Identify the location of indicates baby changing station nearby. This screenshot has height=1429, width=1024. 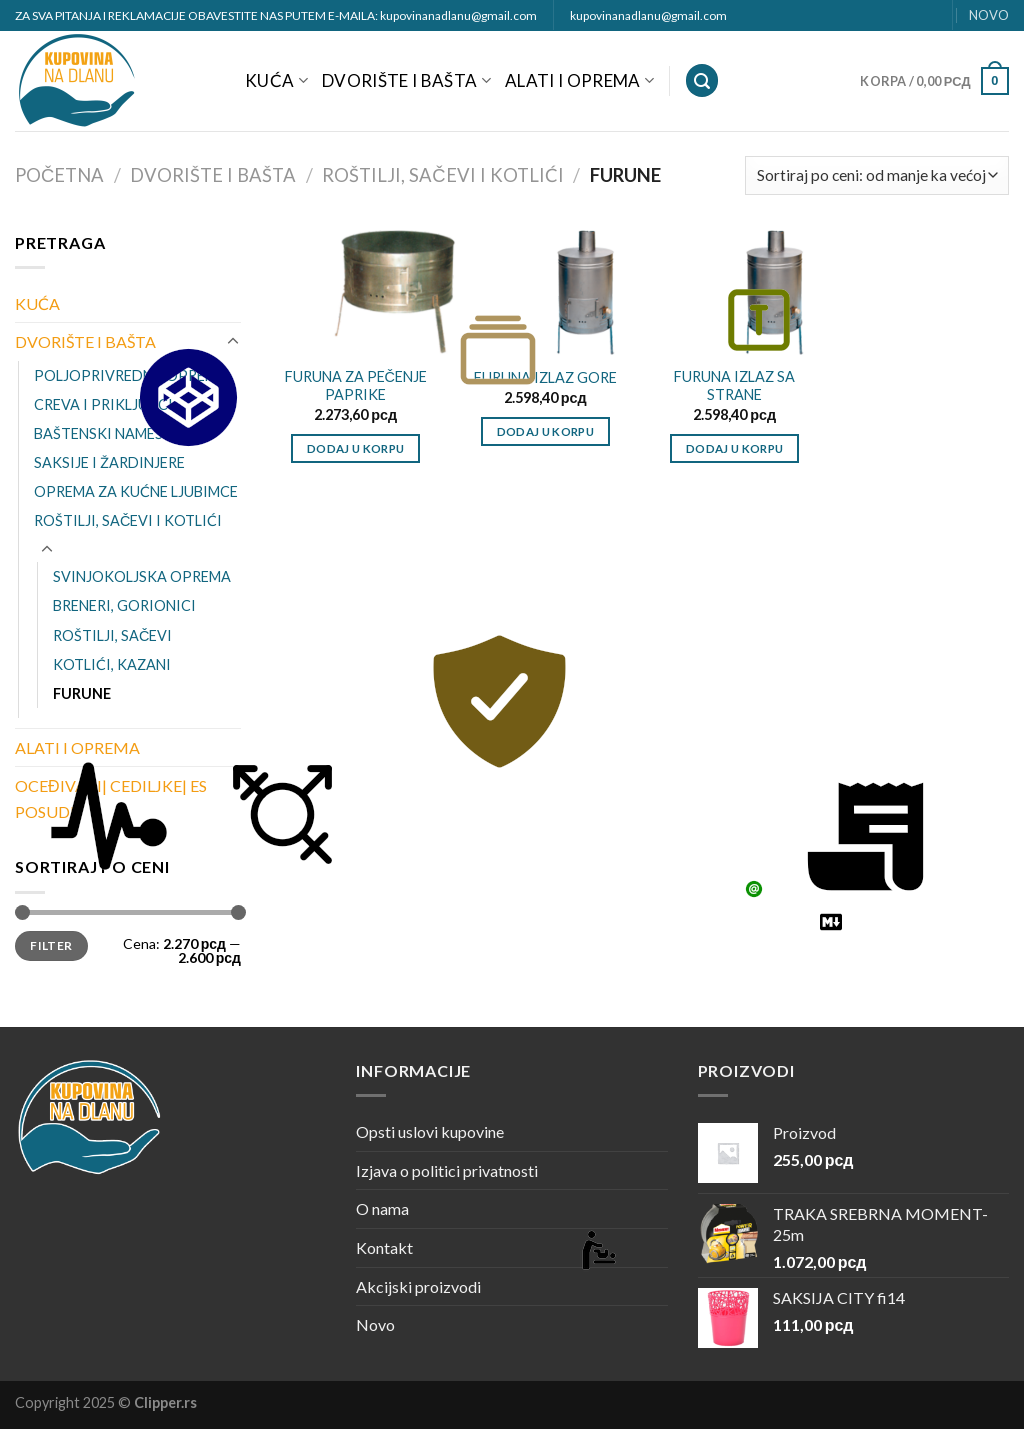
(599, 1251).